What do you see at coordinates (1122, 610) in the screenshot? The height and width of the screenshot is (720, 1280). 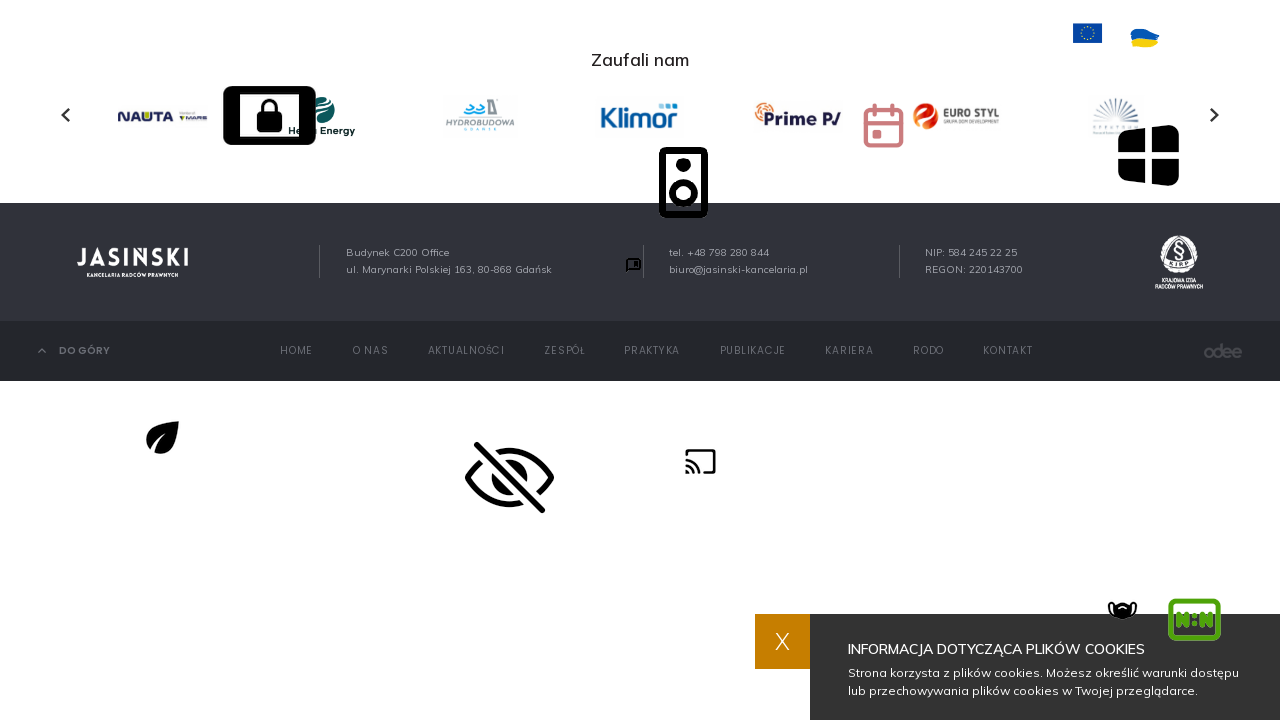 I see `indicates mask required or health safety guidelines` at bounding box center [1122, 610].